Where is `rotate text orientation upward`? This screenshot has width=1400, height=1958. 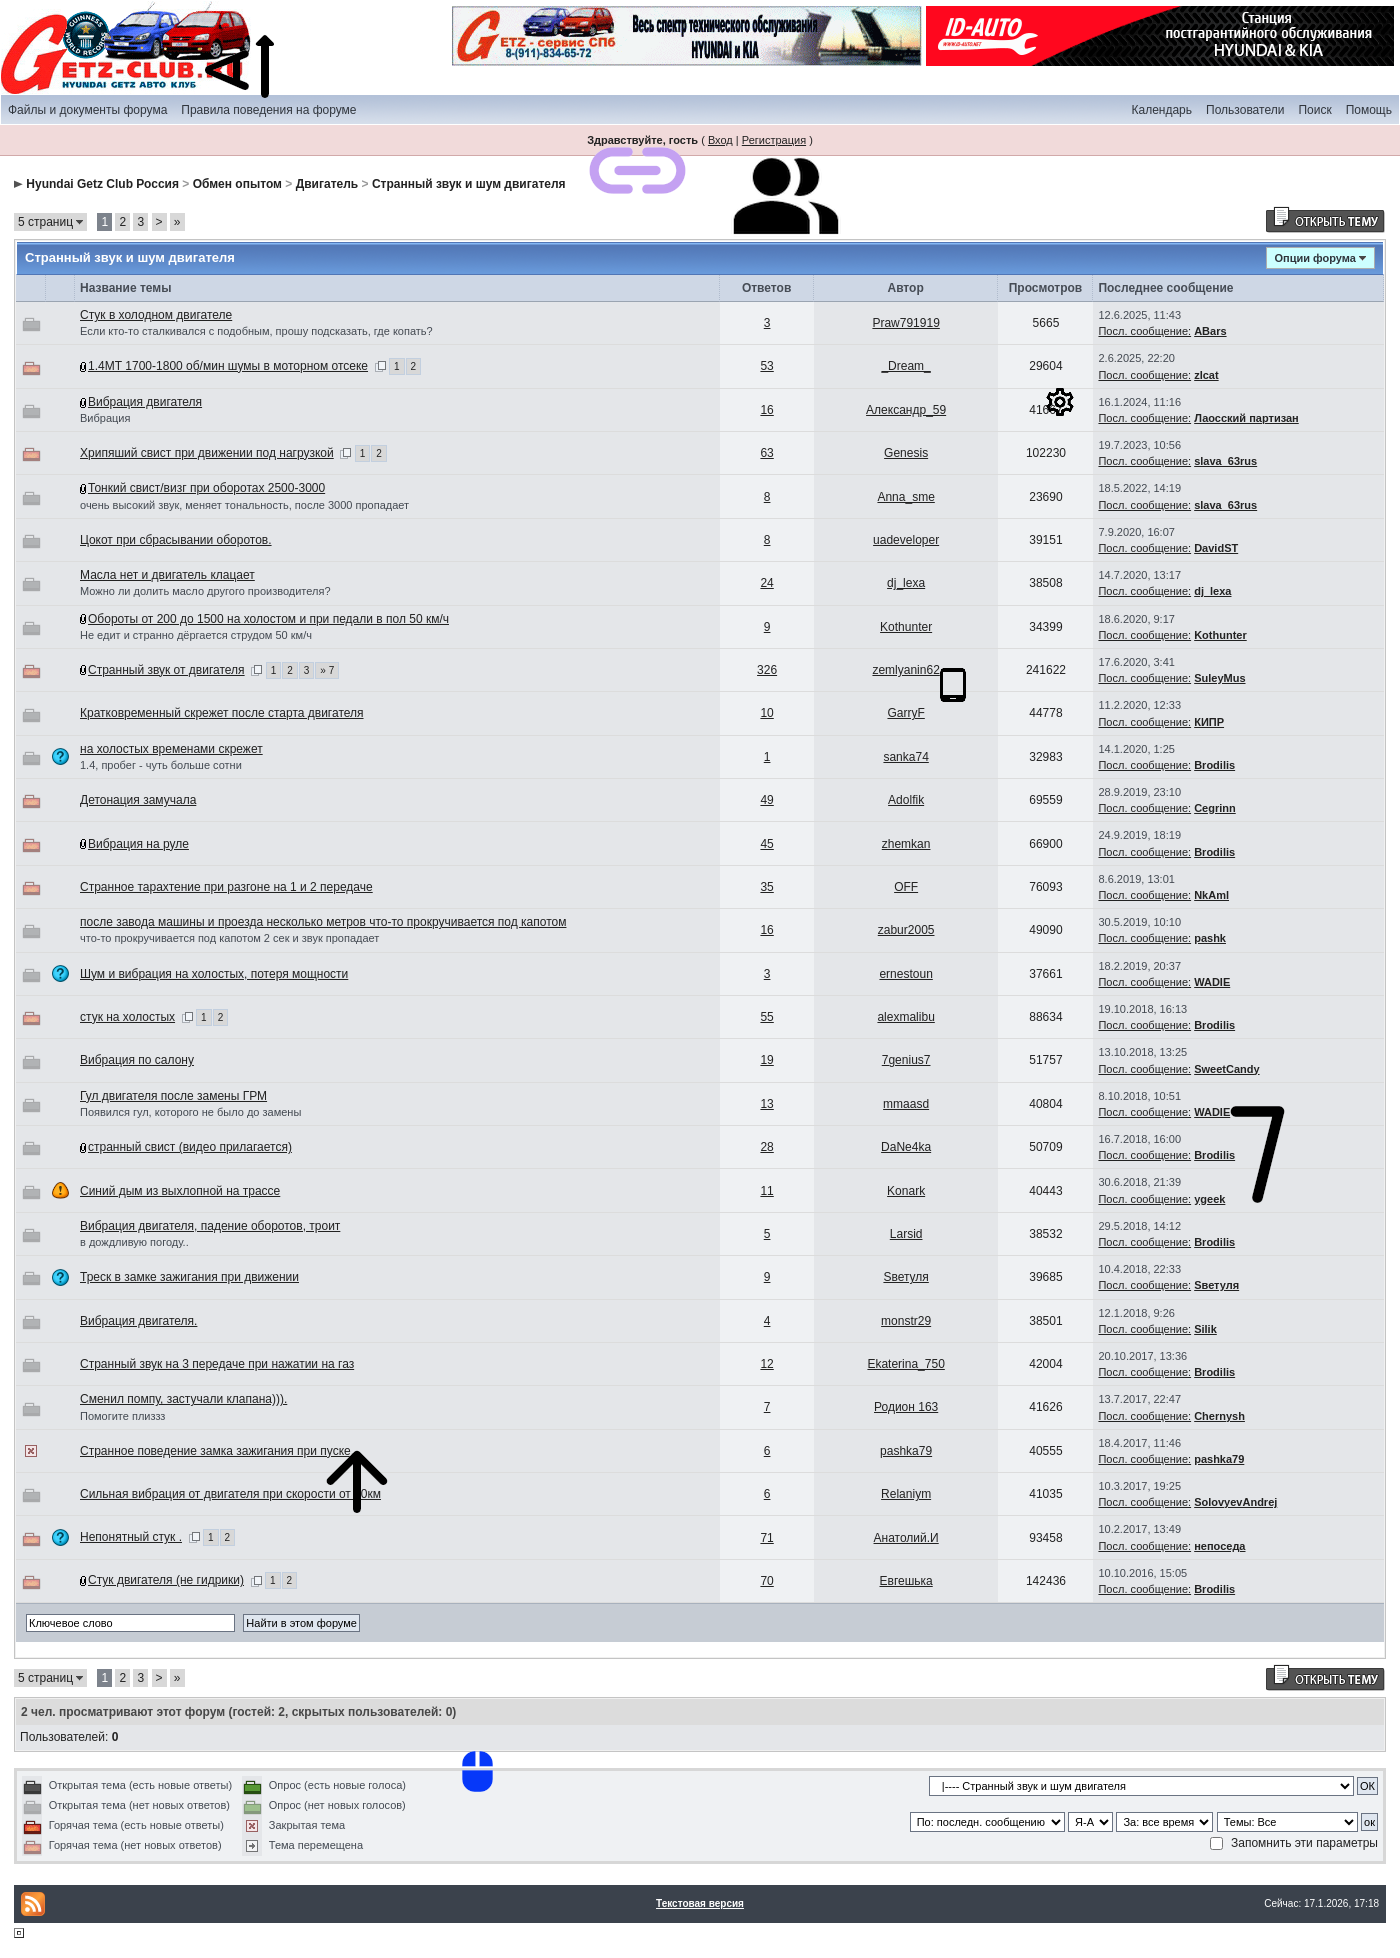
rotate text orientation upward is located at coordinates (241, 66).